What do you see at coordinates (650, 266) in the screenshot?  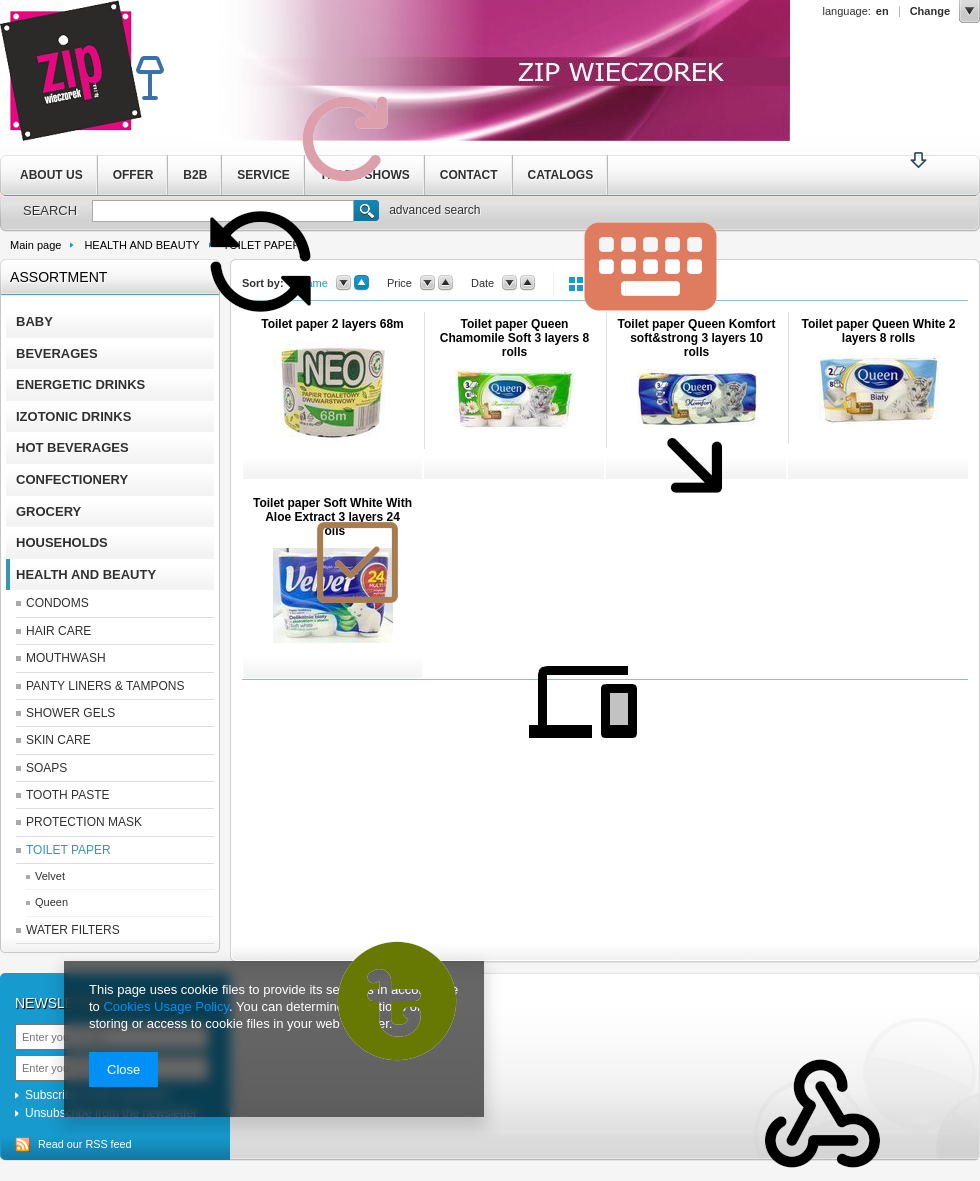 I see `open the on-screen keyboard` at bounding box center [650, 266].